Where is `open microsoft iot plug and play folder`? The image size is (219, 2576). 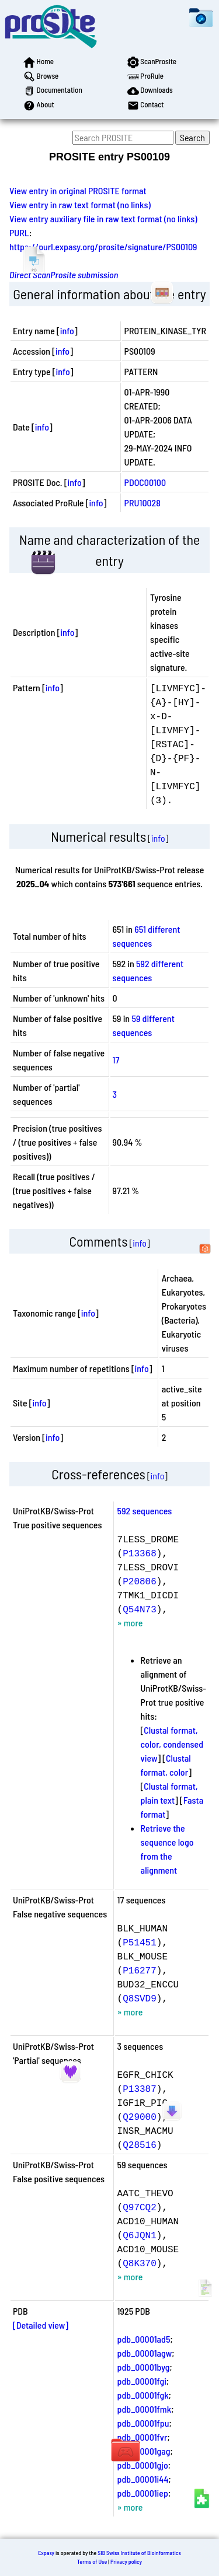 open microsoft iot plug and play folder is located at coordinates (201, 18).